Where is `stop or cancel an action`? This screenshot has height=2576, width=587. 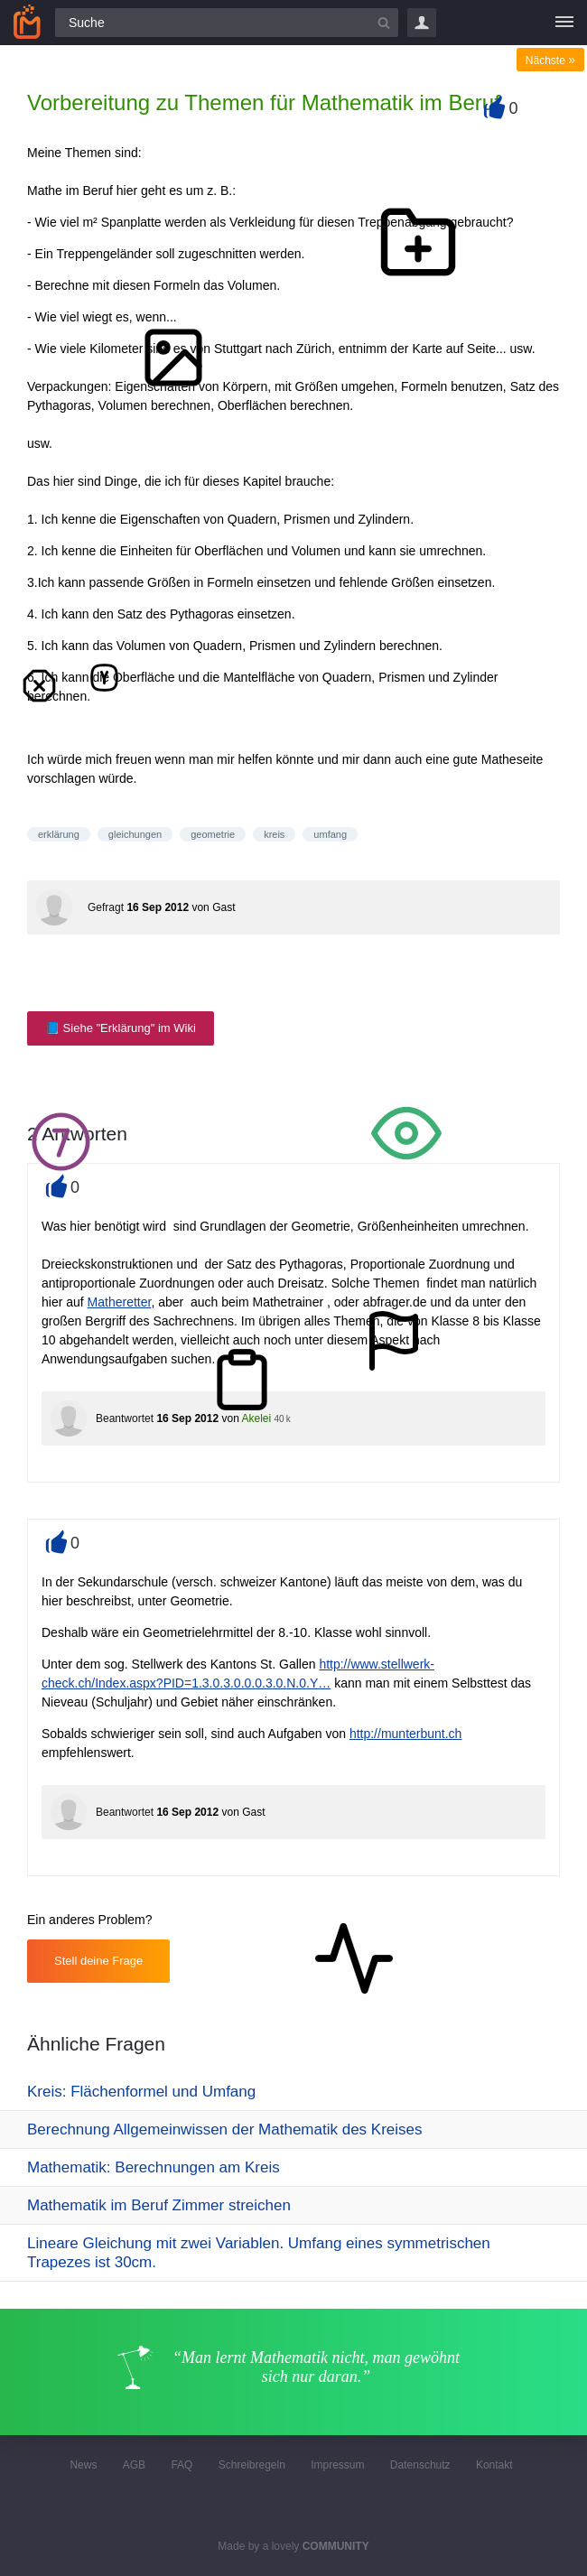 stop or cancel an action is located at coordinates (39, 685).